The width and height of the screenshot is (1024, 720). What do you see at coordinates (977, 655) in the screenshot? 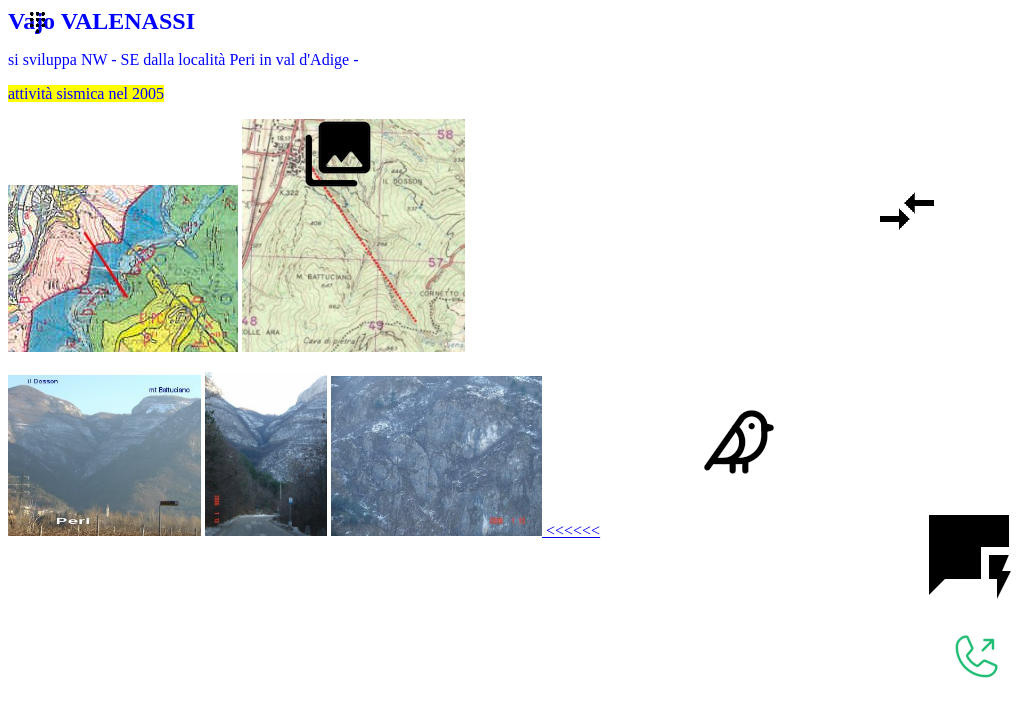
I see `make an outgoing call` at bounding box center [977, 655].